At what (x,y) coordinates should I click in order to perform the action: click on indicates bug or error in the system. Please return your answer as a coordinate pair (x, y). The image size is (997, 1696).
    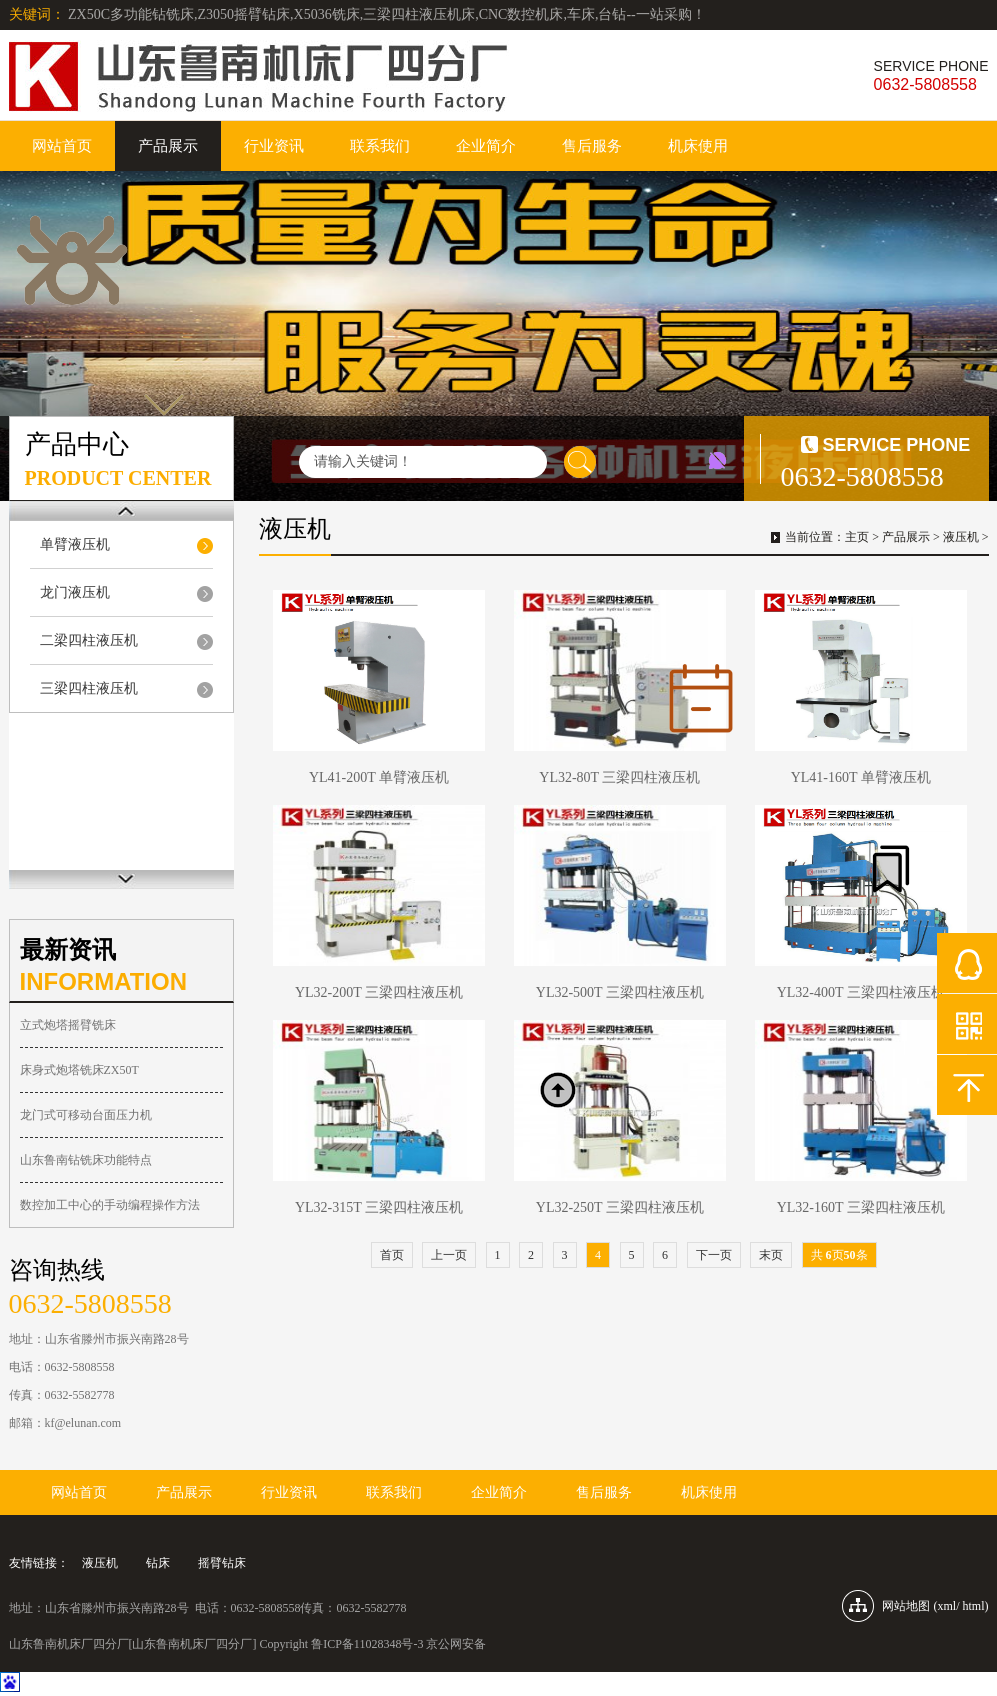
    Looking at the image, I should click on (72, 263).